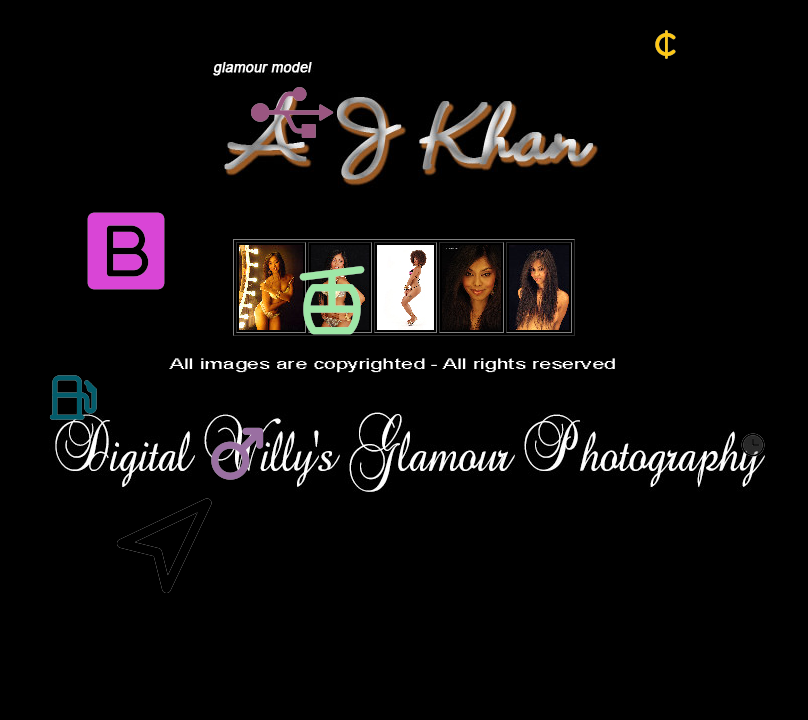 Image resolution: width=808 pixels, height=720 pixels. I want to click on indicates USB connection available, so click(292, 112).